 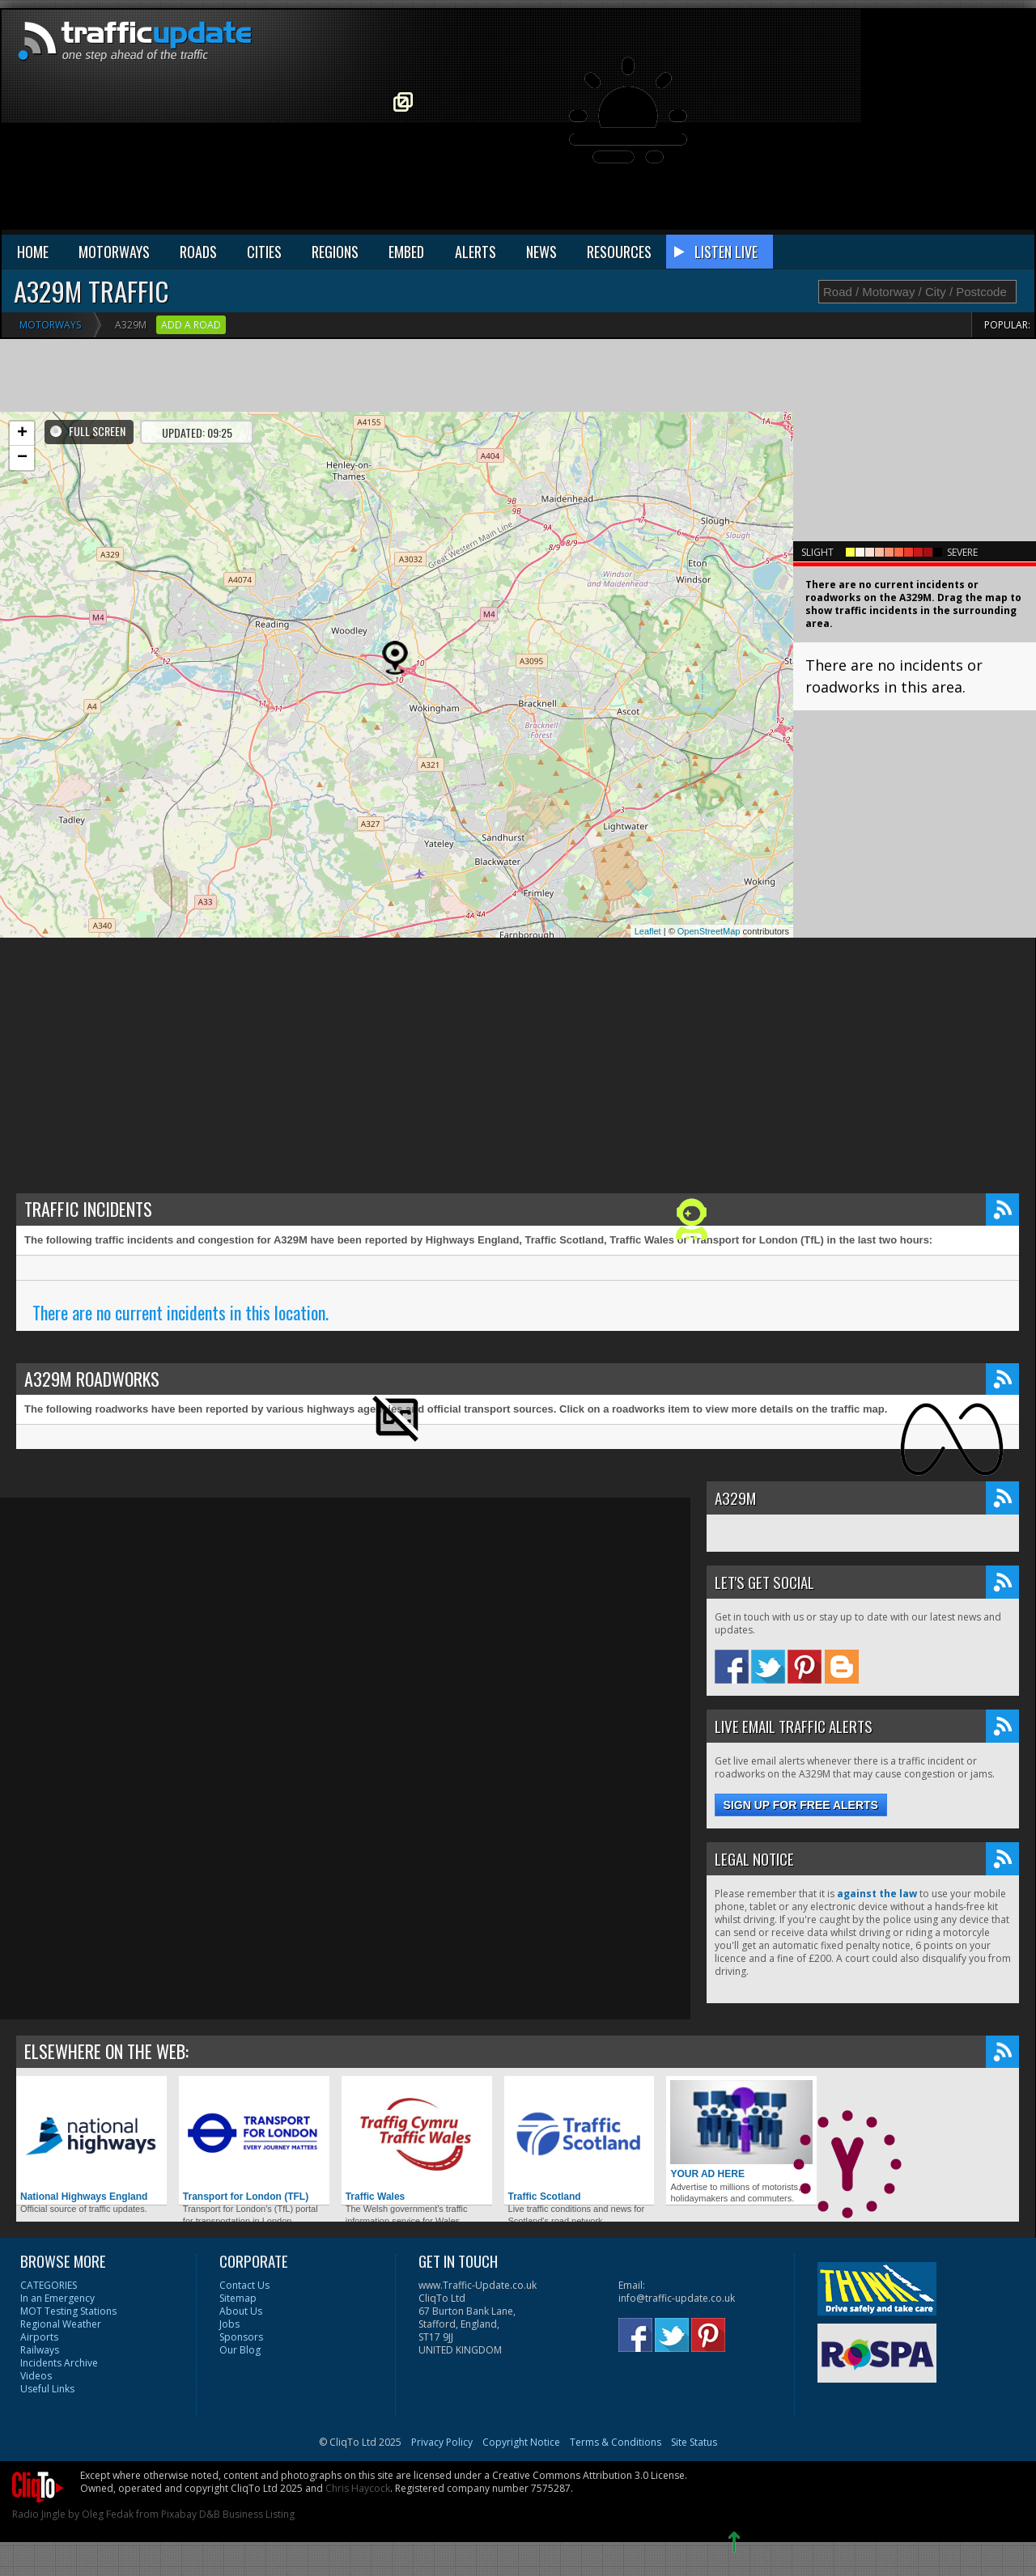 What do you see at coordinates (734, 2542) in the screenshot?
I see `scroll to top of page` at bounding box center [734, 2542].